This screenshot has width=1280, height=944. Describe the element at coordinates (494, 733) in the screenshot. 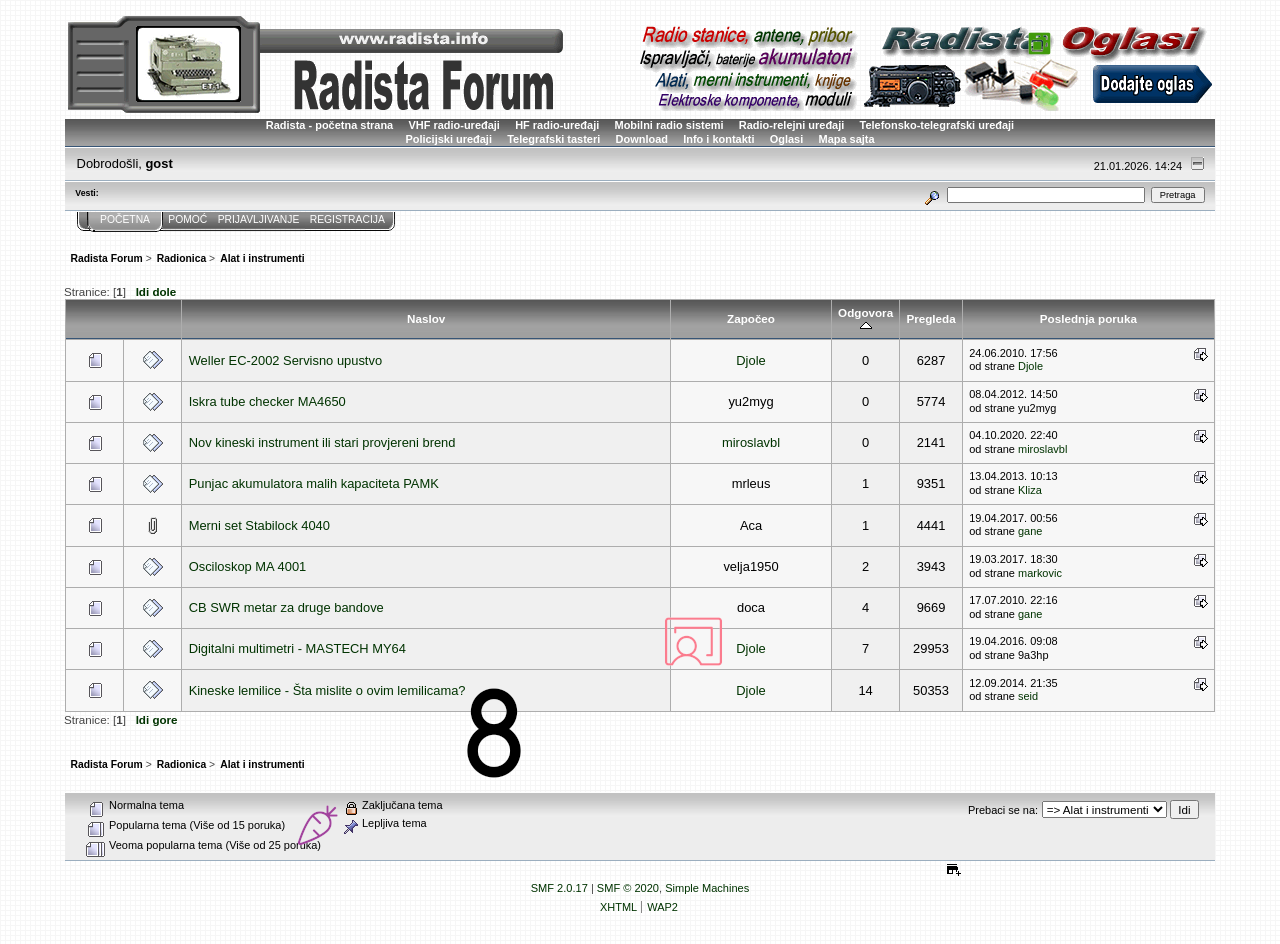

I see `indicates the number eight in a list or sequence` at that location.